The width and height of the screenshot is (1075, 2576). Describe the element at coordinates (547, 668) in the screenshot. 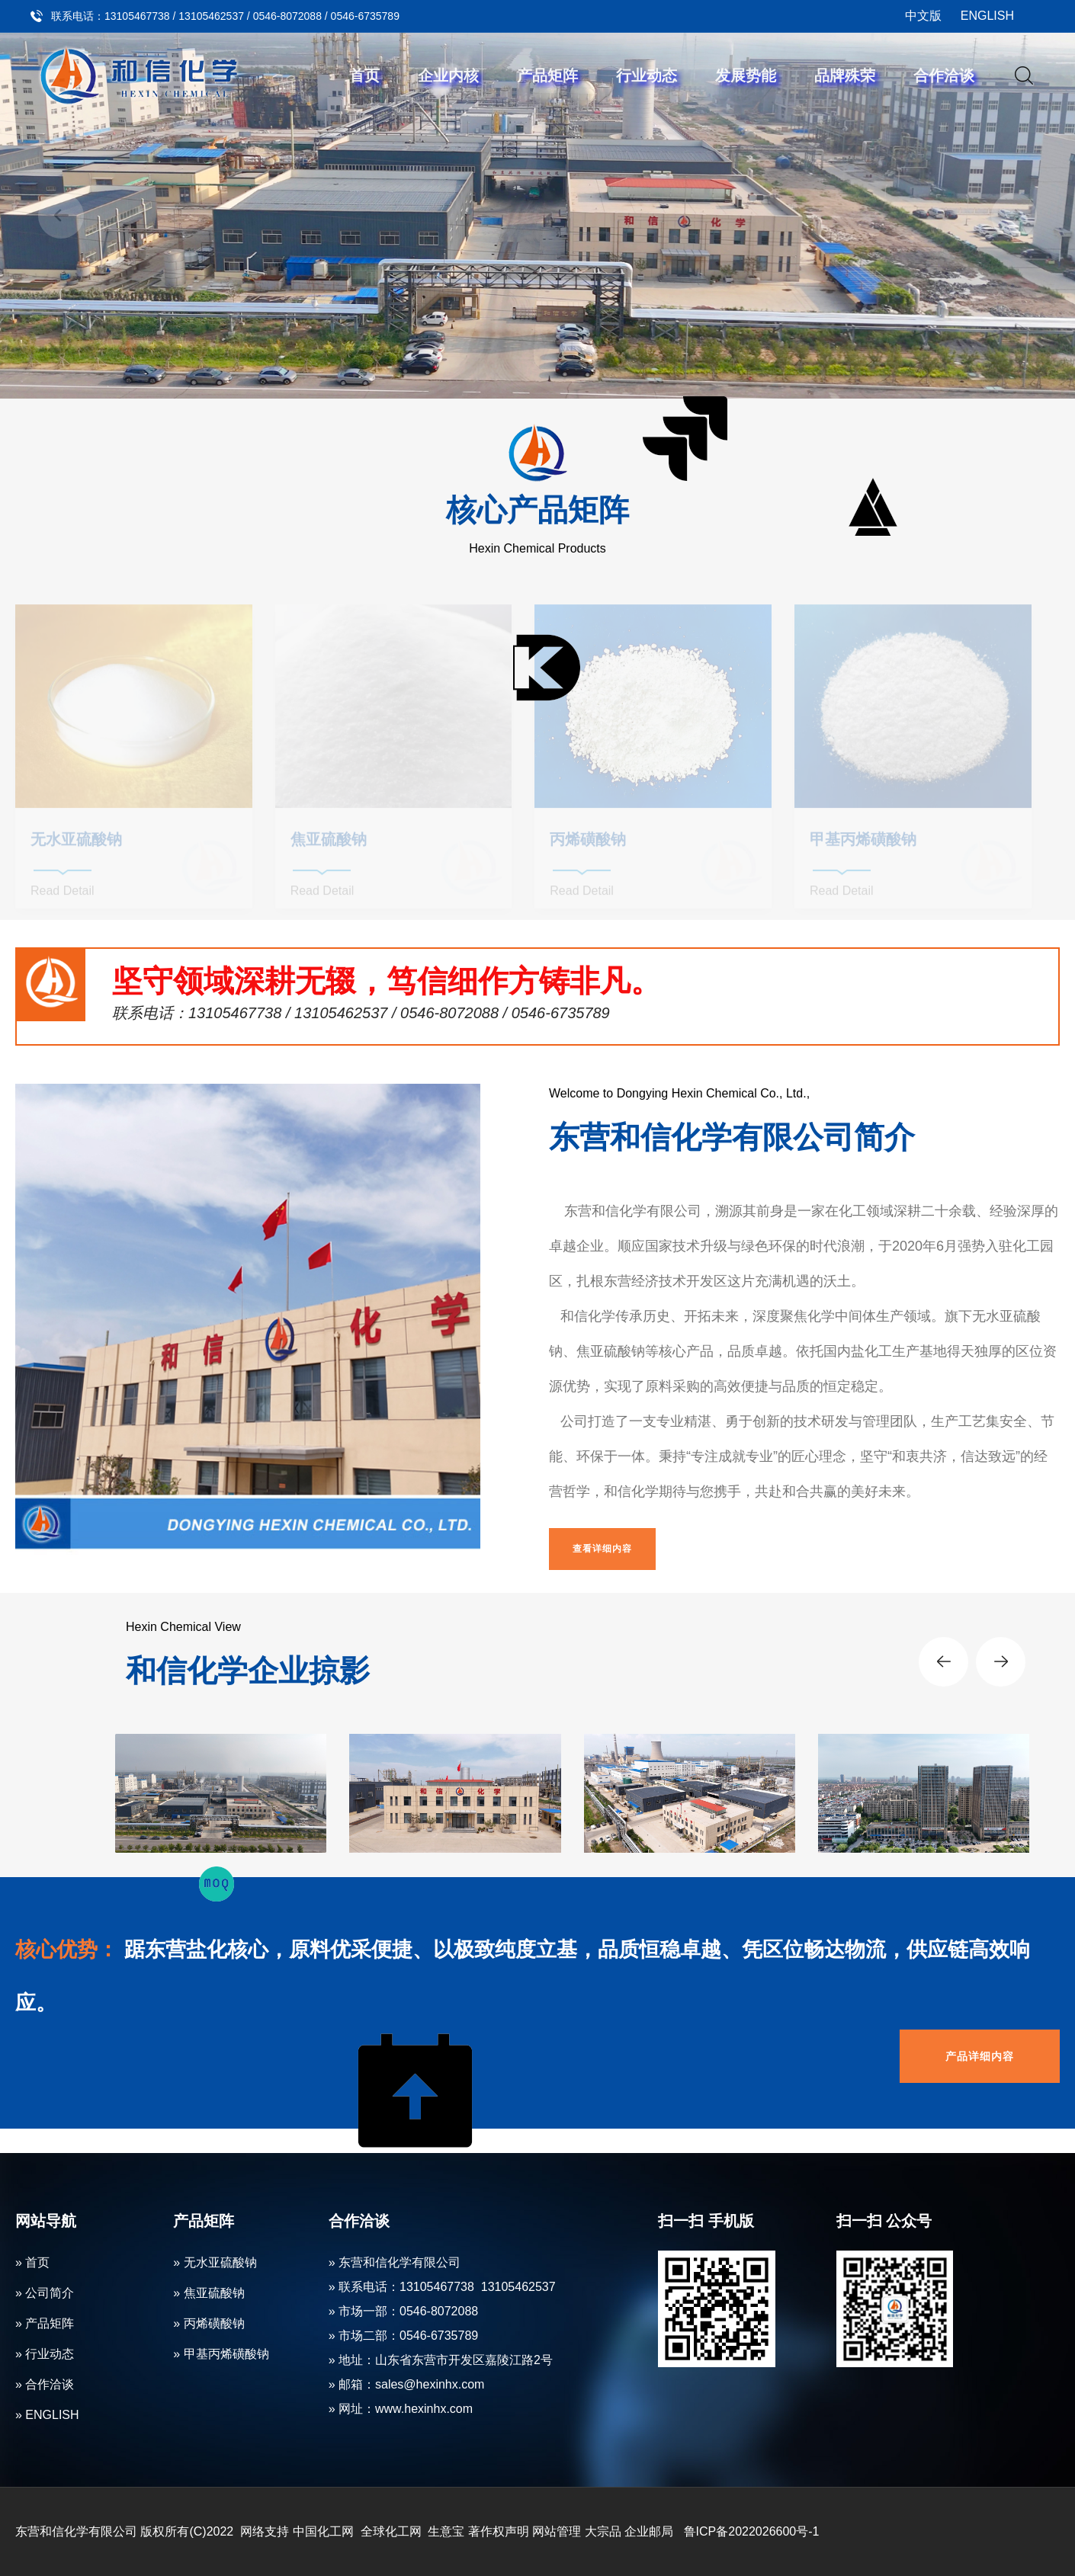

I see `visit Digi-Key Electronics website` at that location.